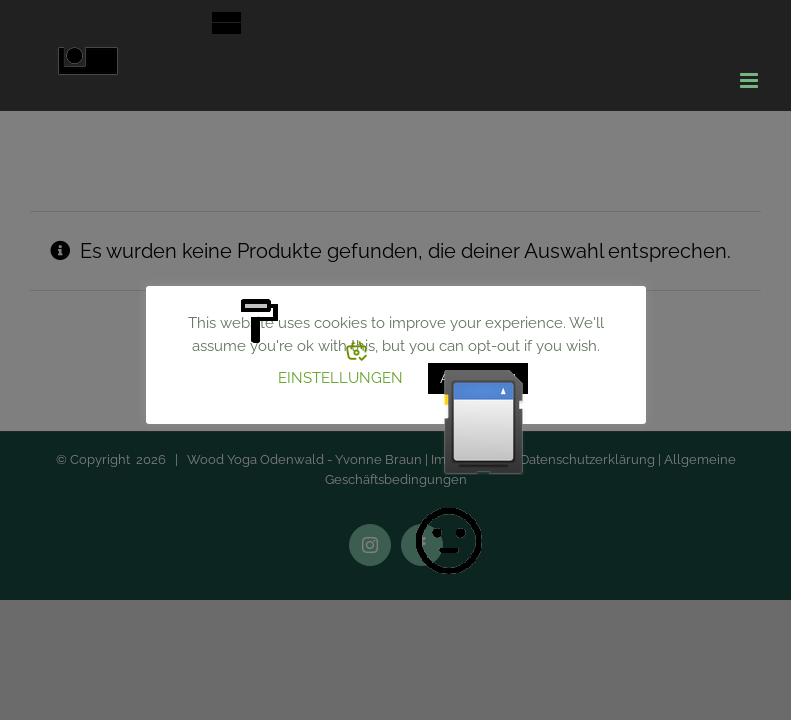 This screenshot has height=720, width=791. Describe the element at coordinates (258, 321) in the screenshot. I see `apply formatting style to selected content` at that location.